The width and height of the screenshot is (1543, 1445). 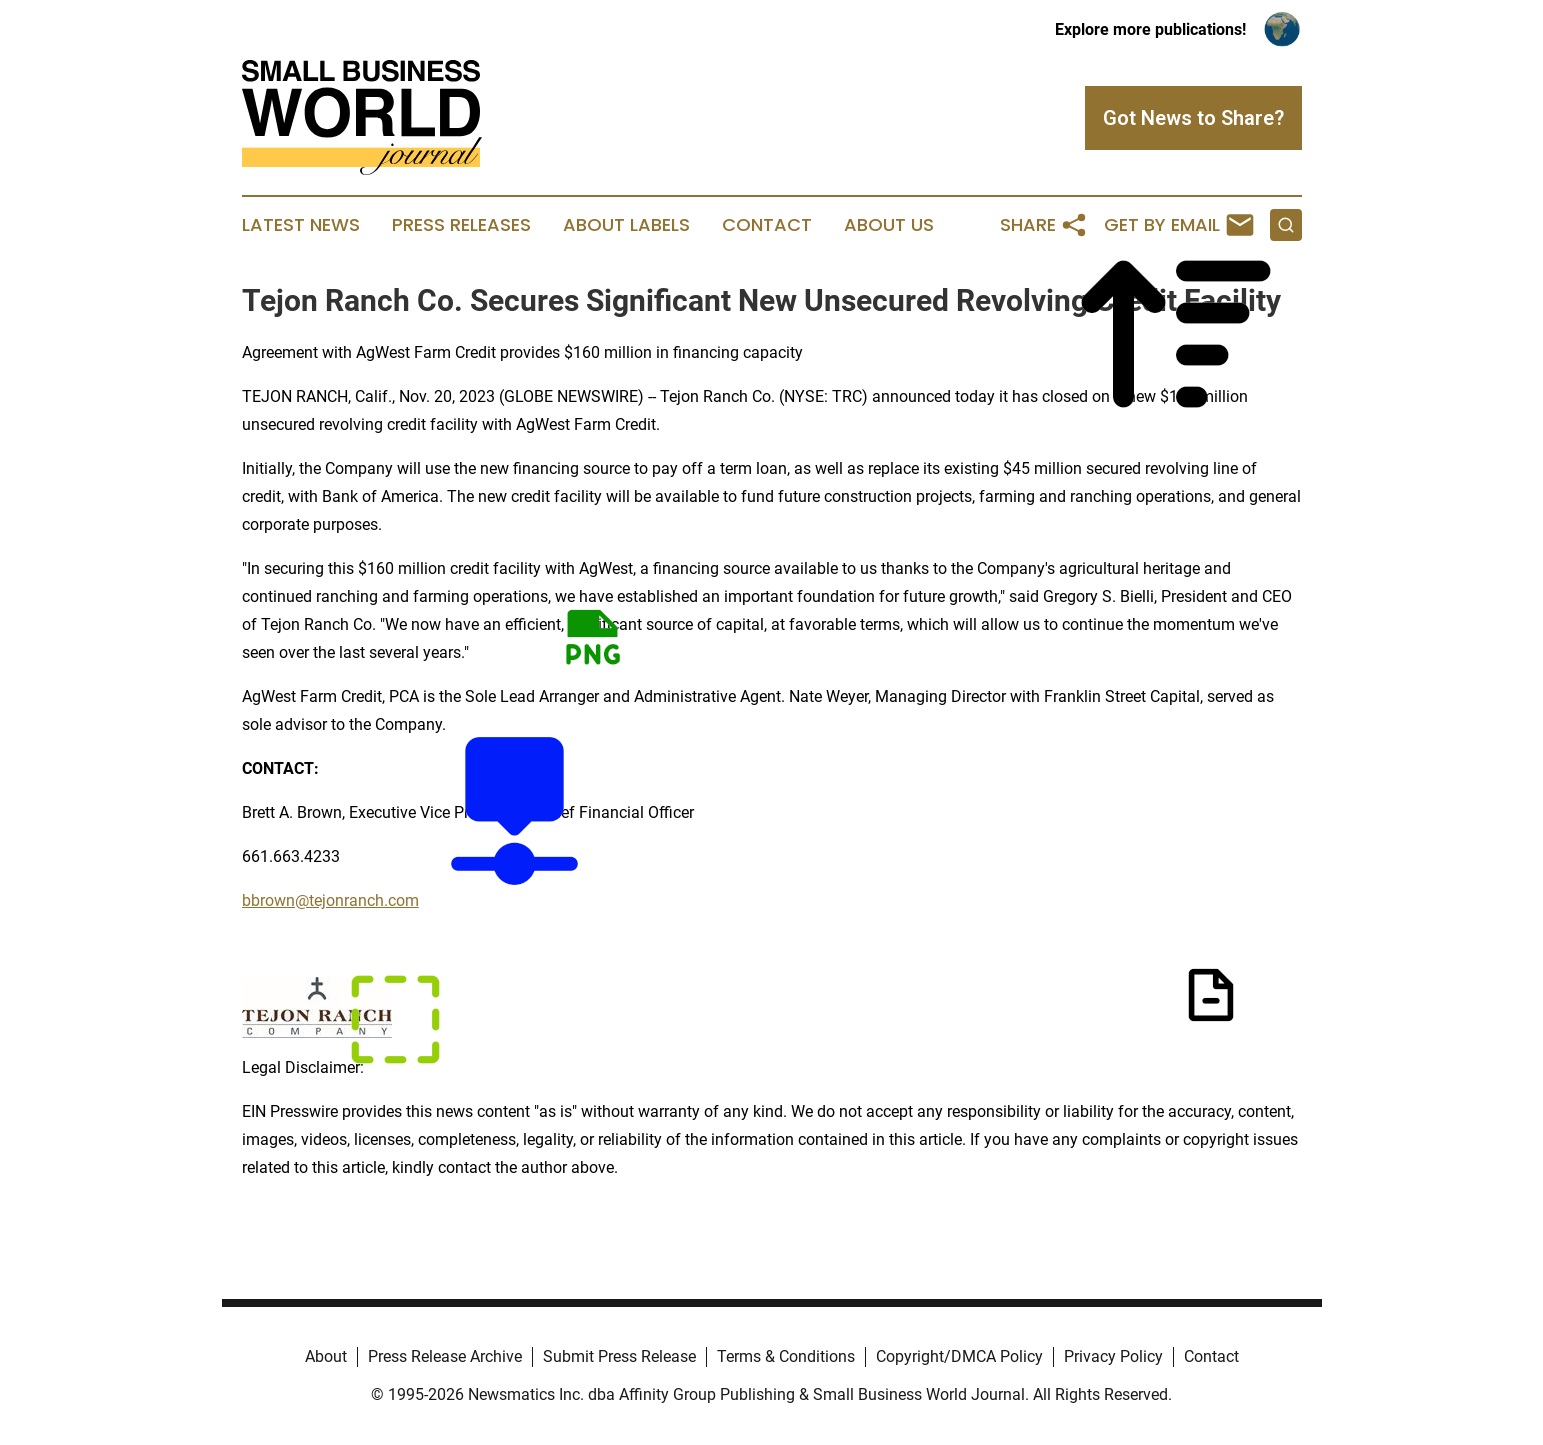 What do you see at coordinates (592, 639) in the screenshot?
I see `indicates a PNG image file` at bounding box center [592, 639].